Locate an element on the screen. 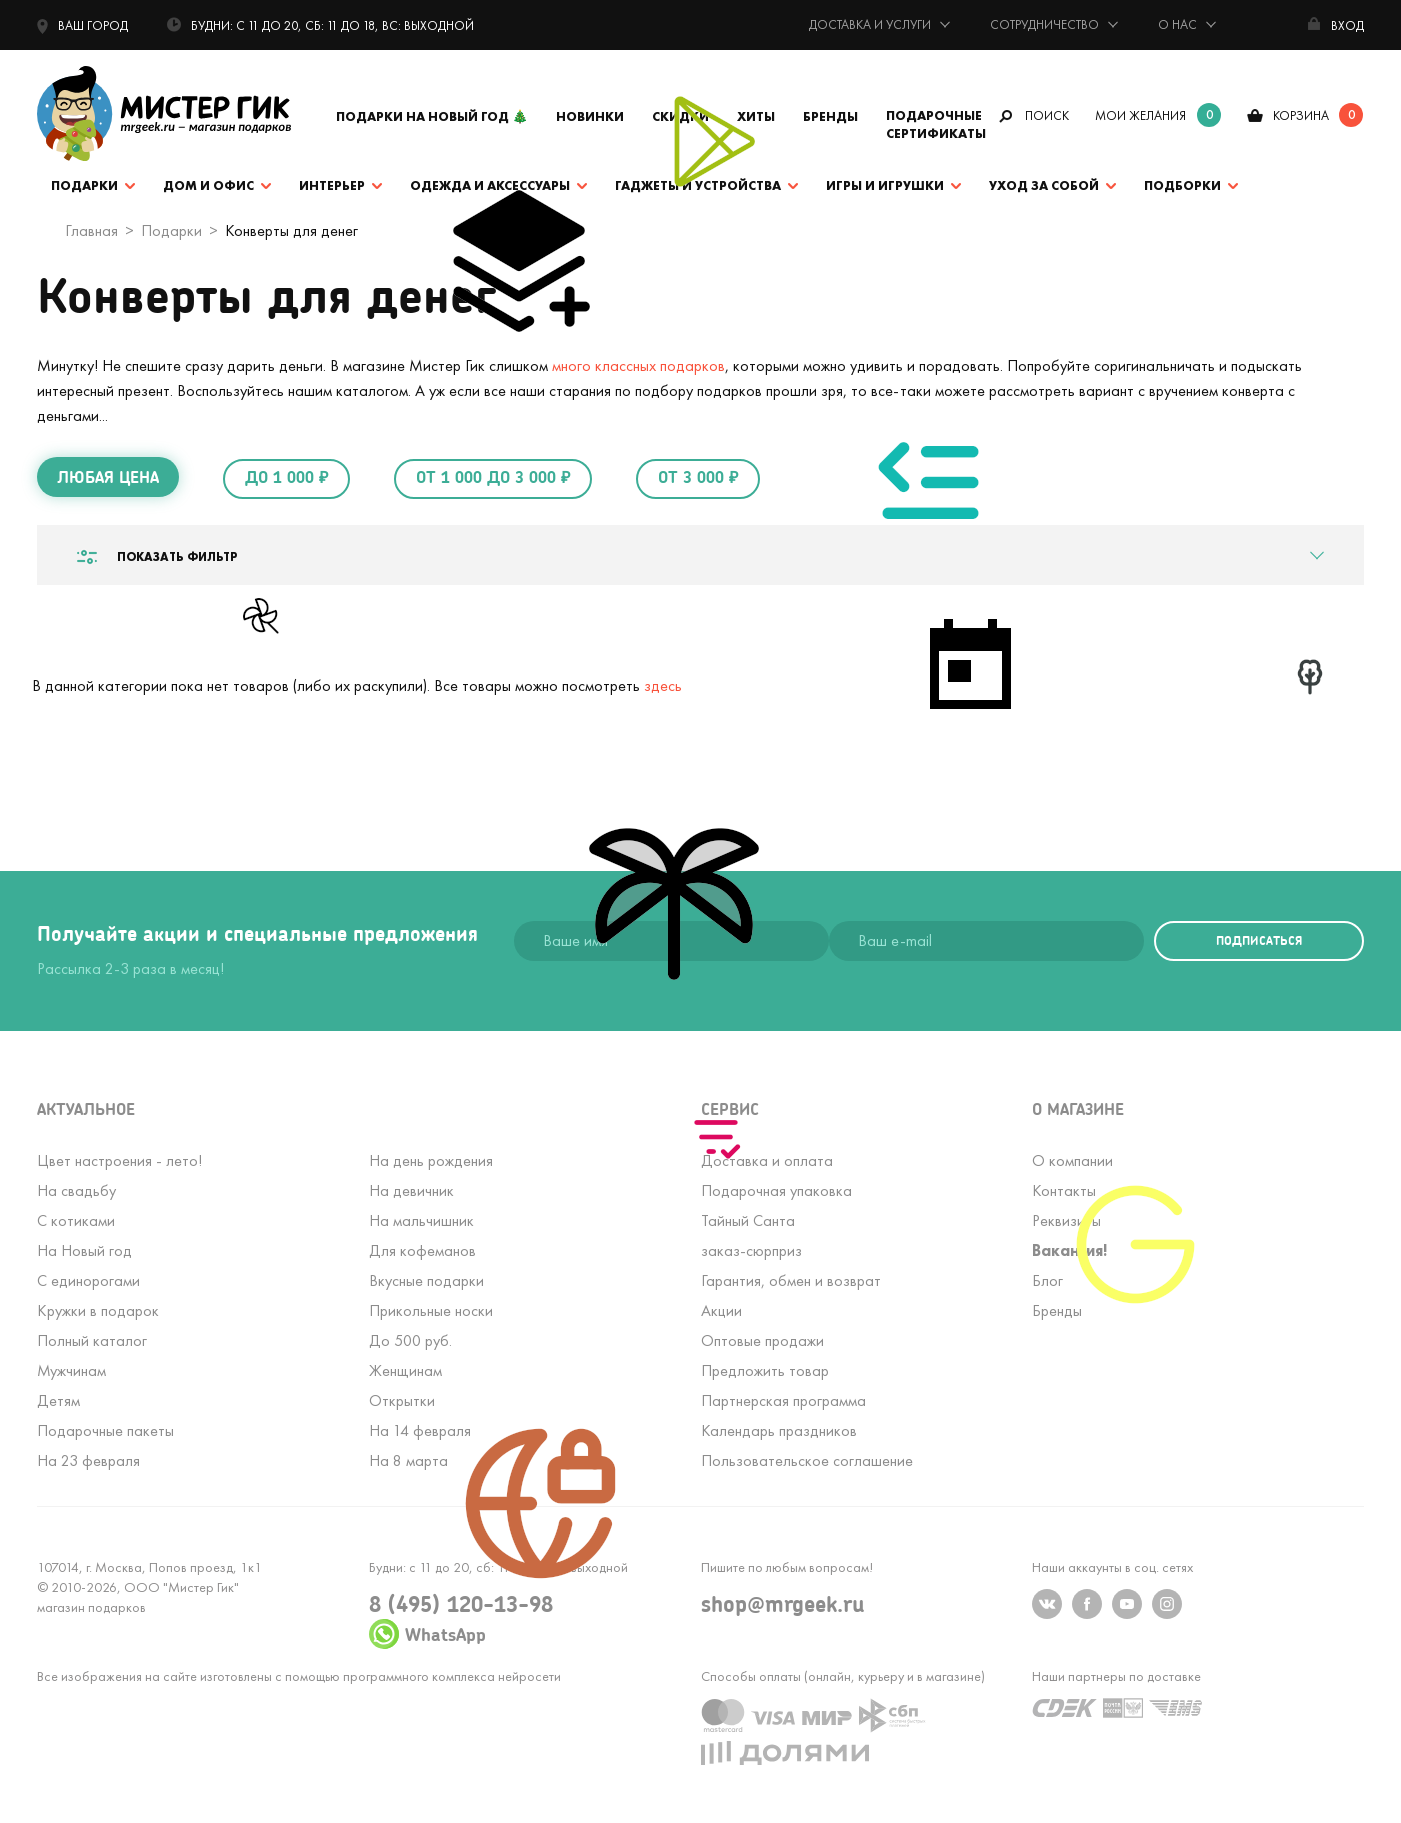 The image size is (1401, 1823). filter applied successfully is located at coordinates (716, 1137).